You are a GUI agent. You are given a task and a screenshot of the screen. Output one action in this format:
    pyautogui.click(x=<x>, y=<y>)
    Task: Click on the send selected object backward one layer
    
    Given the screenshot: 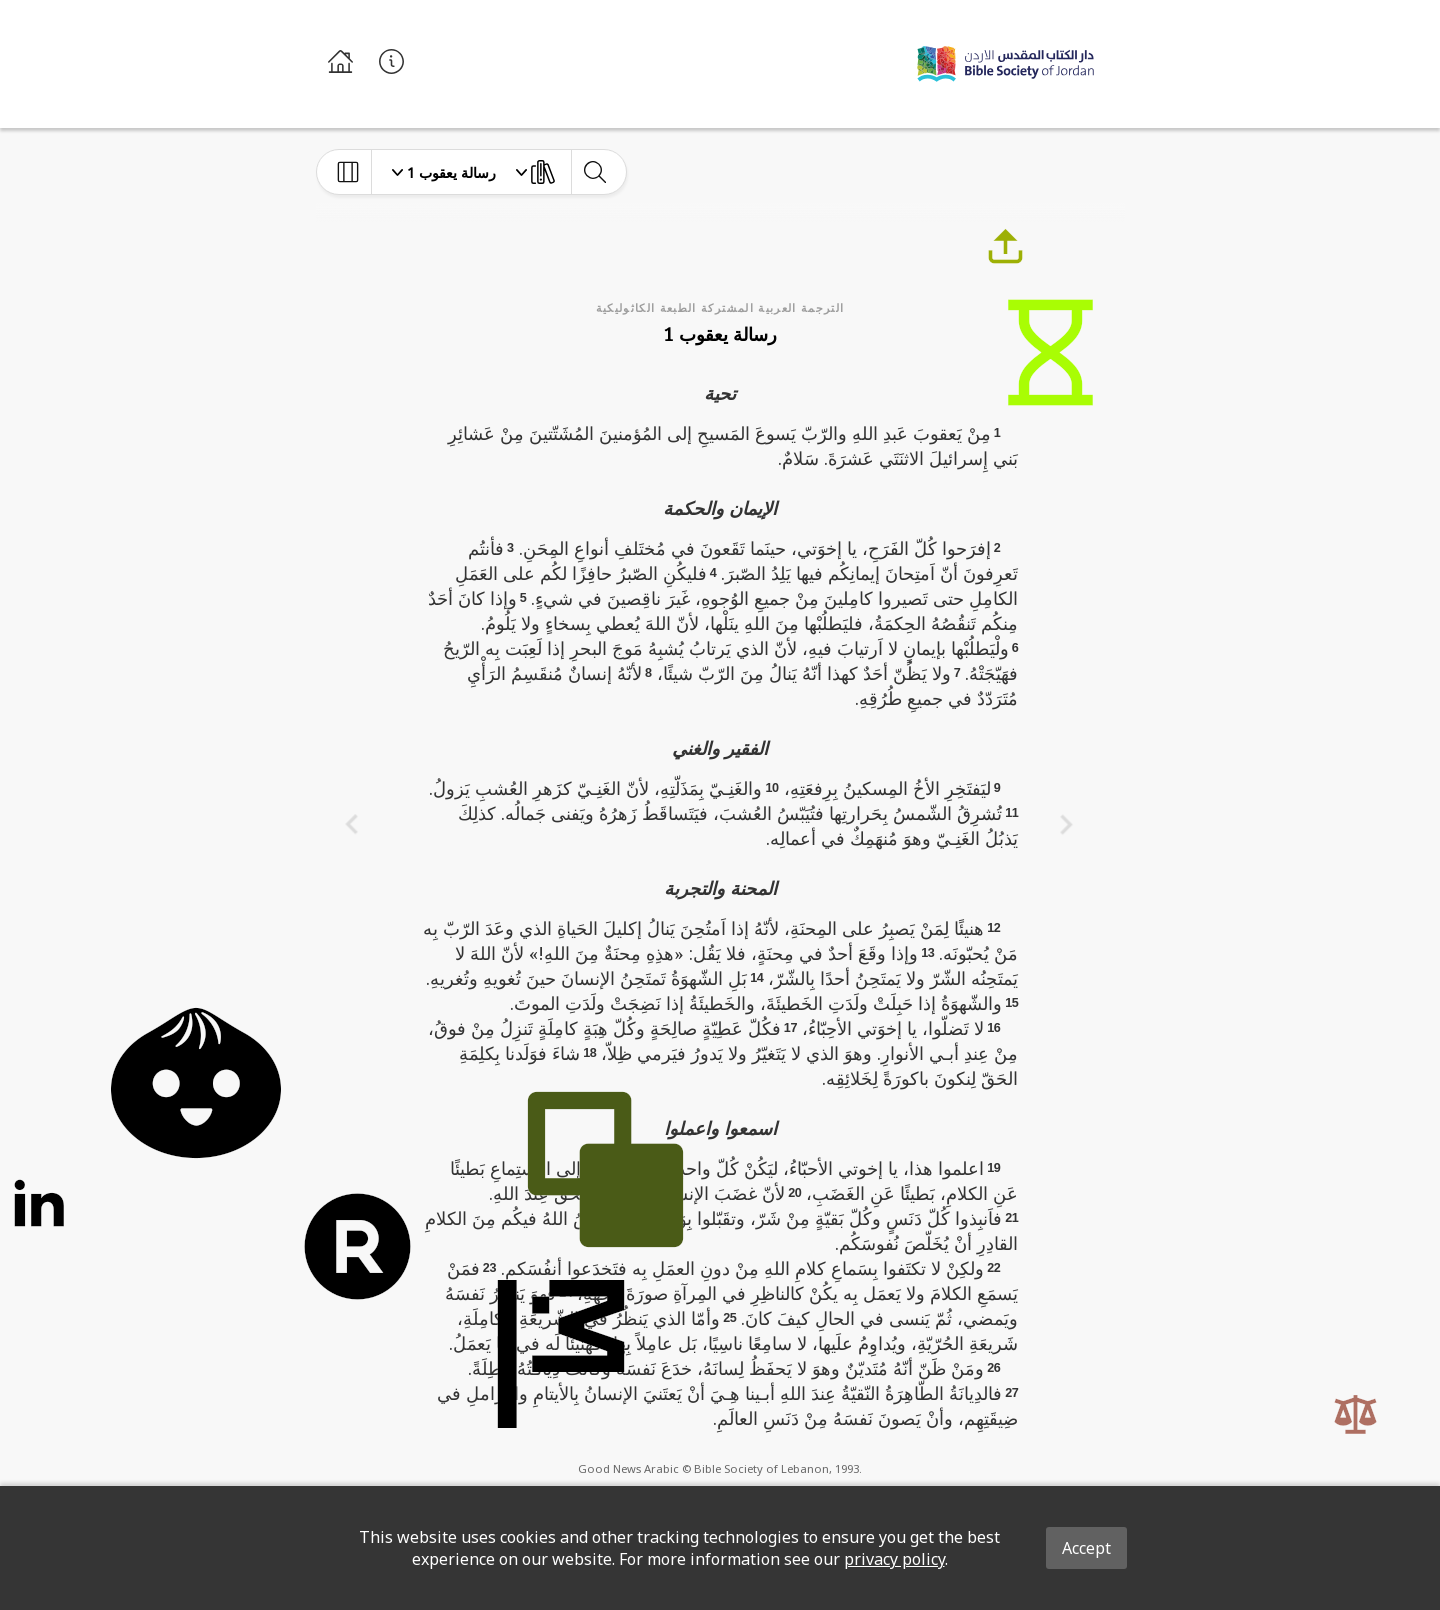 What is the action you would take?
    pyautogui.click(x=605, y=1169)
    